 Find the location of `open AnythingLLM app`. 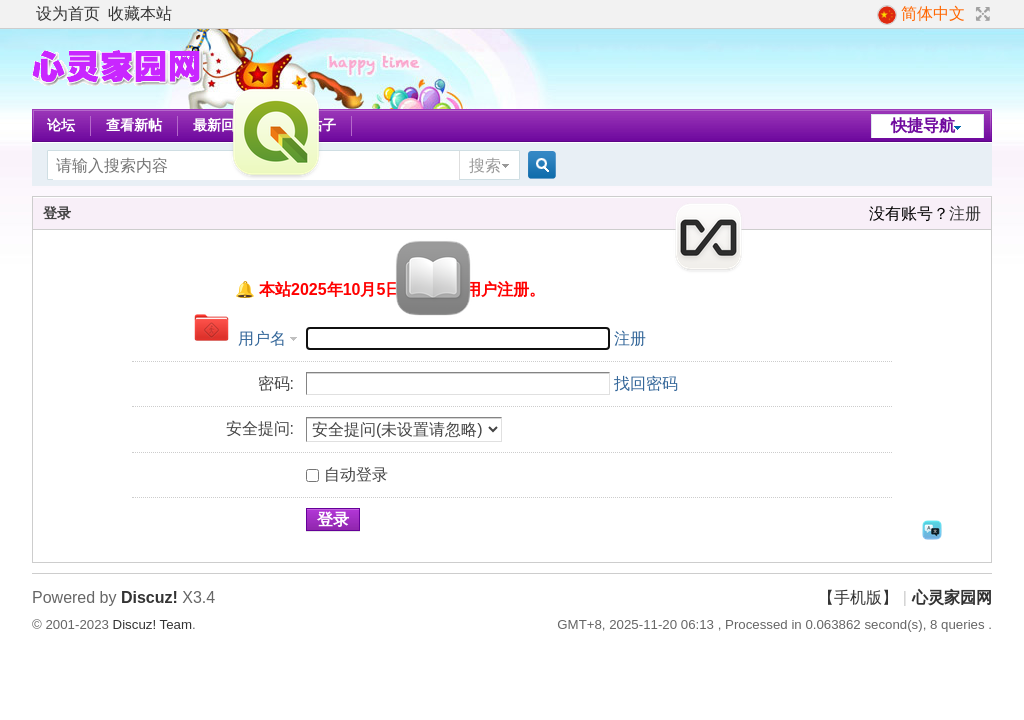

open AnythingLLM app is located at coordinates (708, 236).